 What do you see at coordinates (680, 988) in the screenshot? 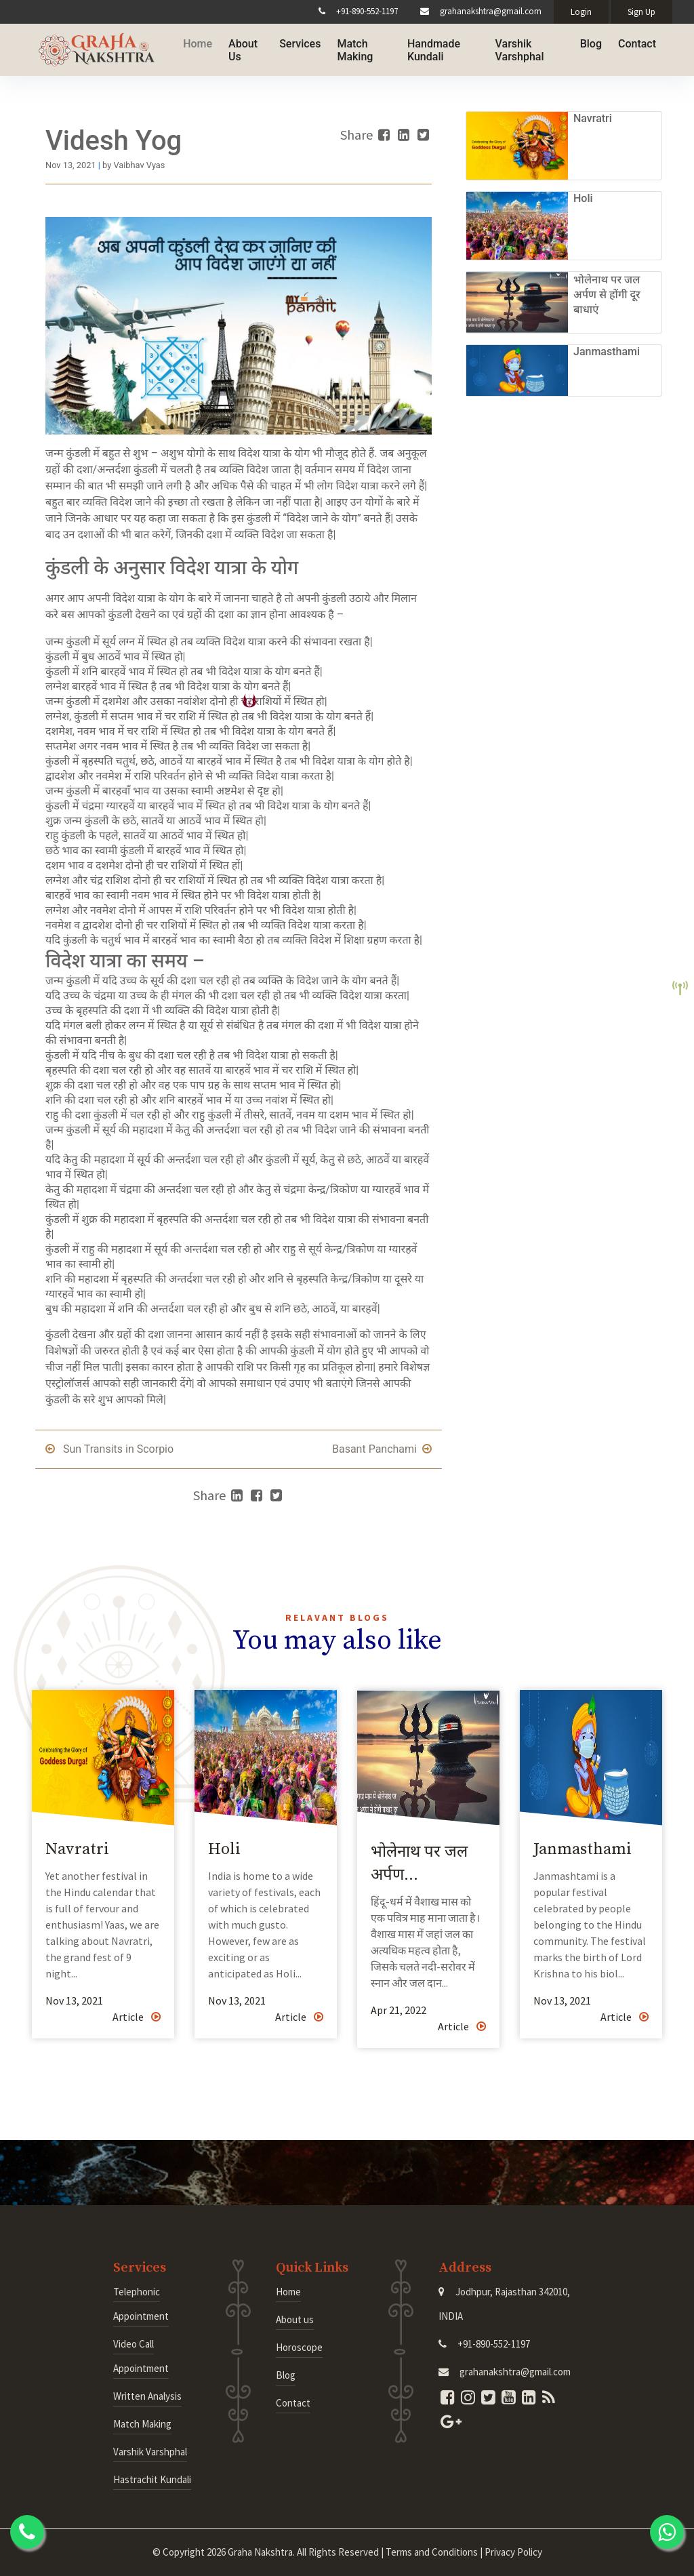
I see `indicates active broadcast or live streaming` at bounding box center [680, 988].